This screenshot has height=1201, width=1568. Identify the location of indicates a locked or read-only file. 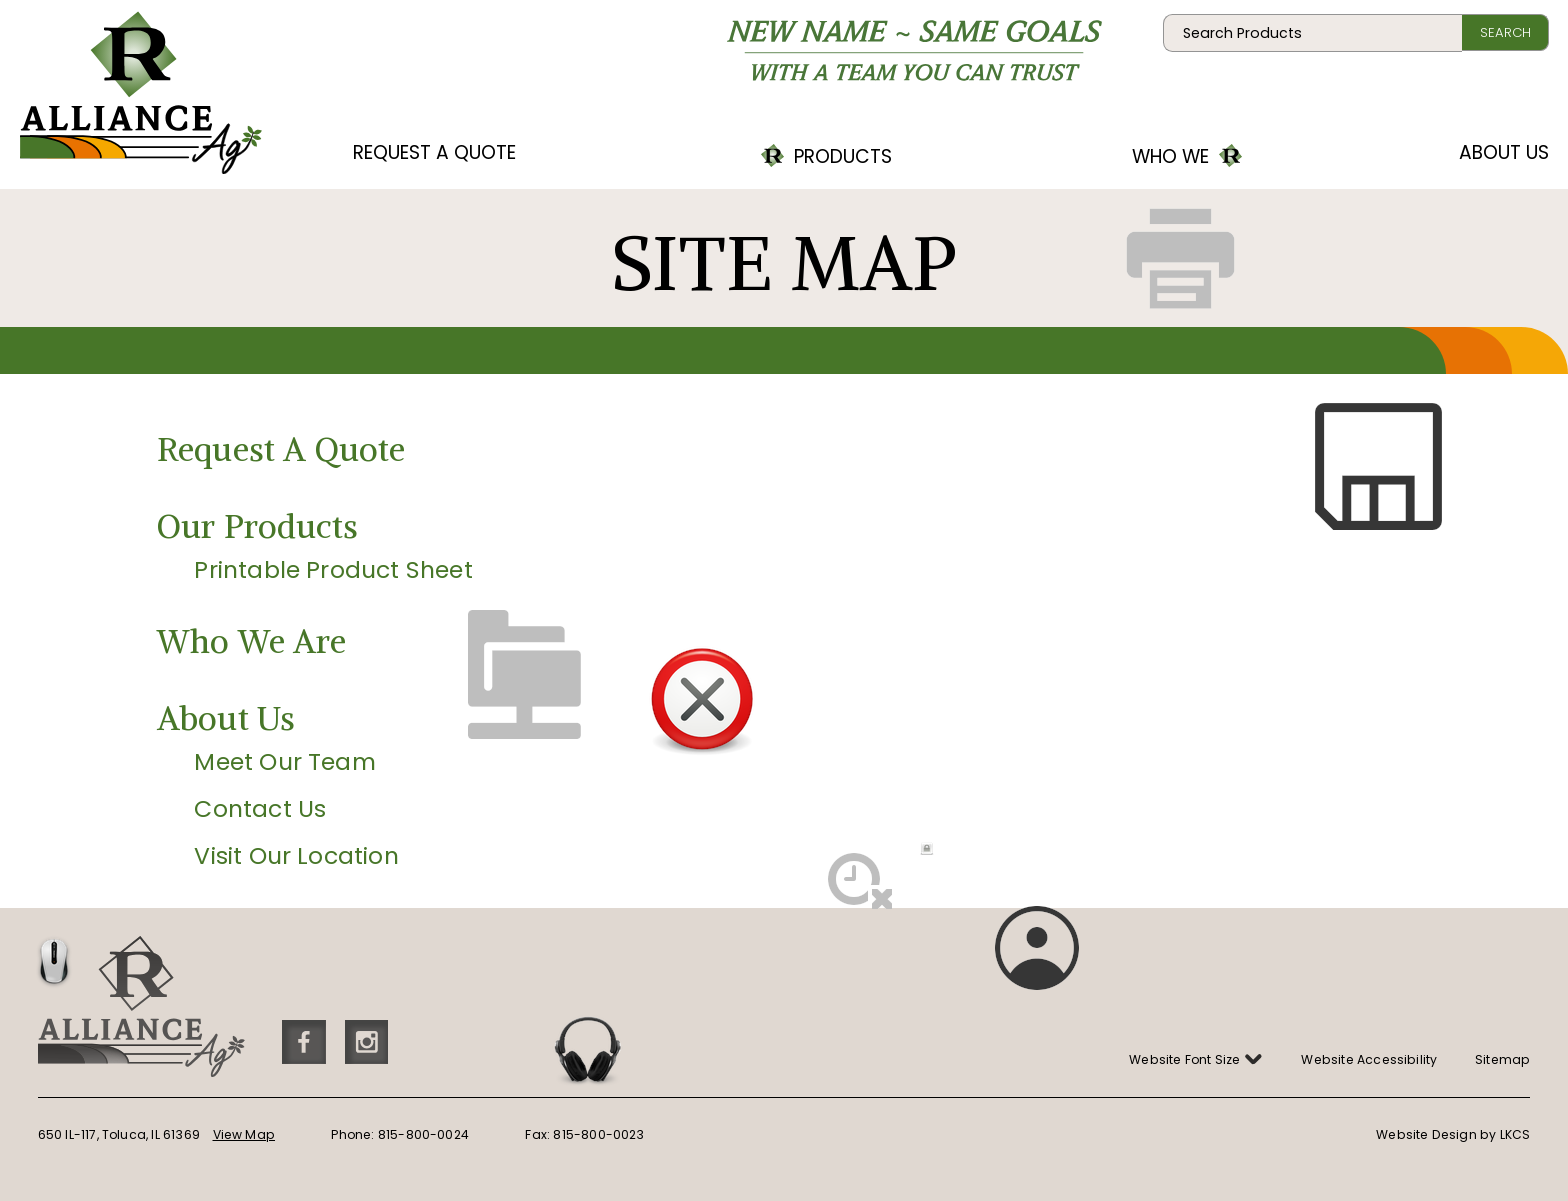
(927, 849).